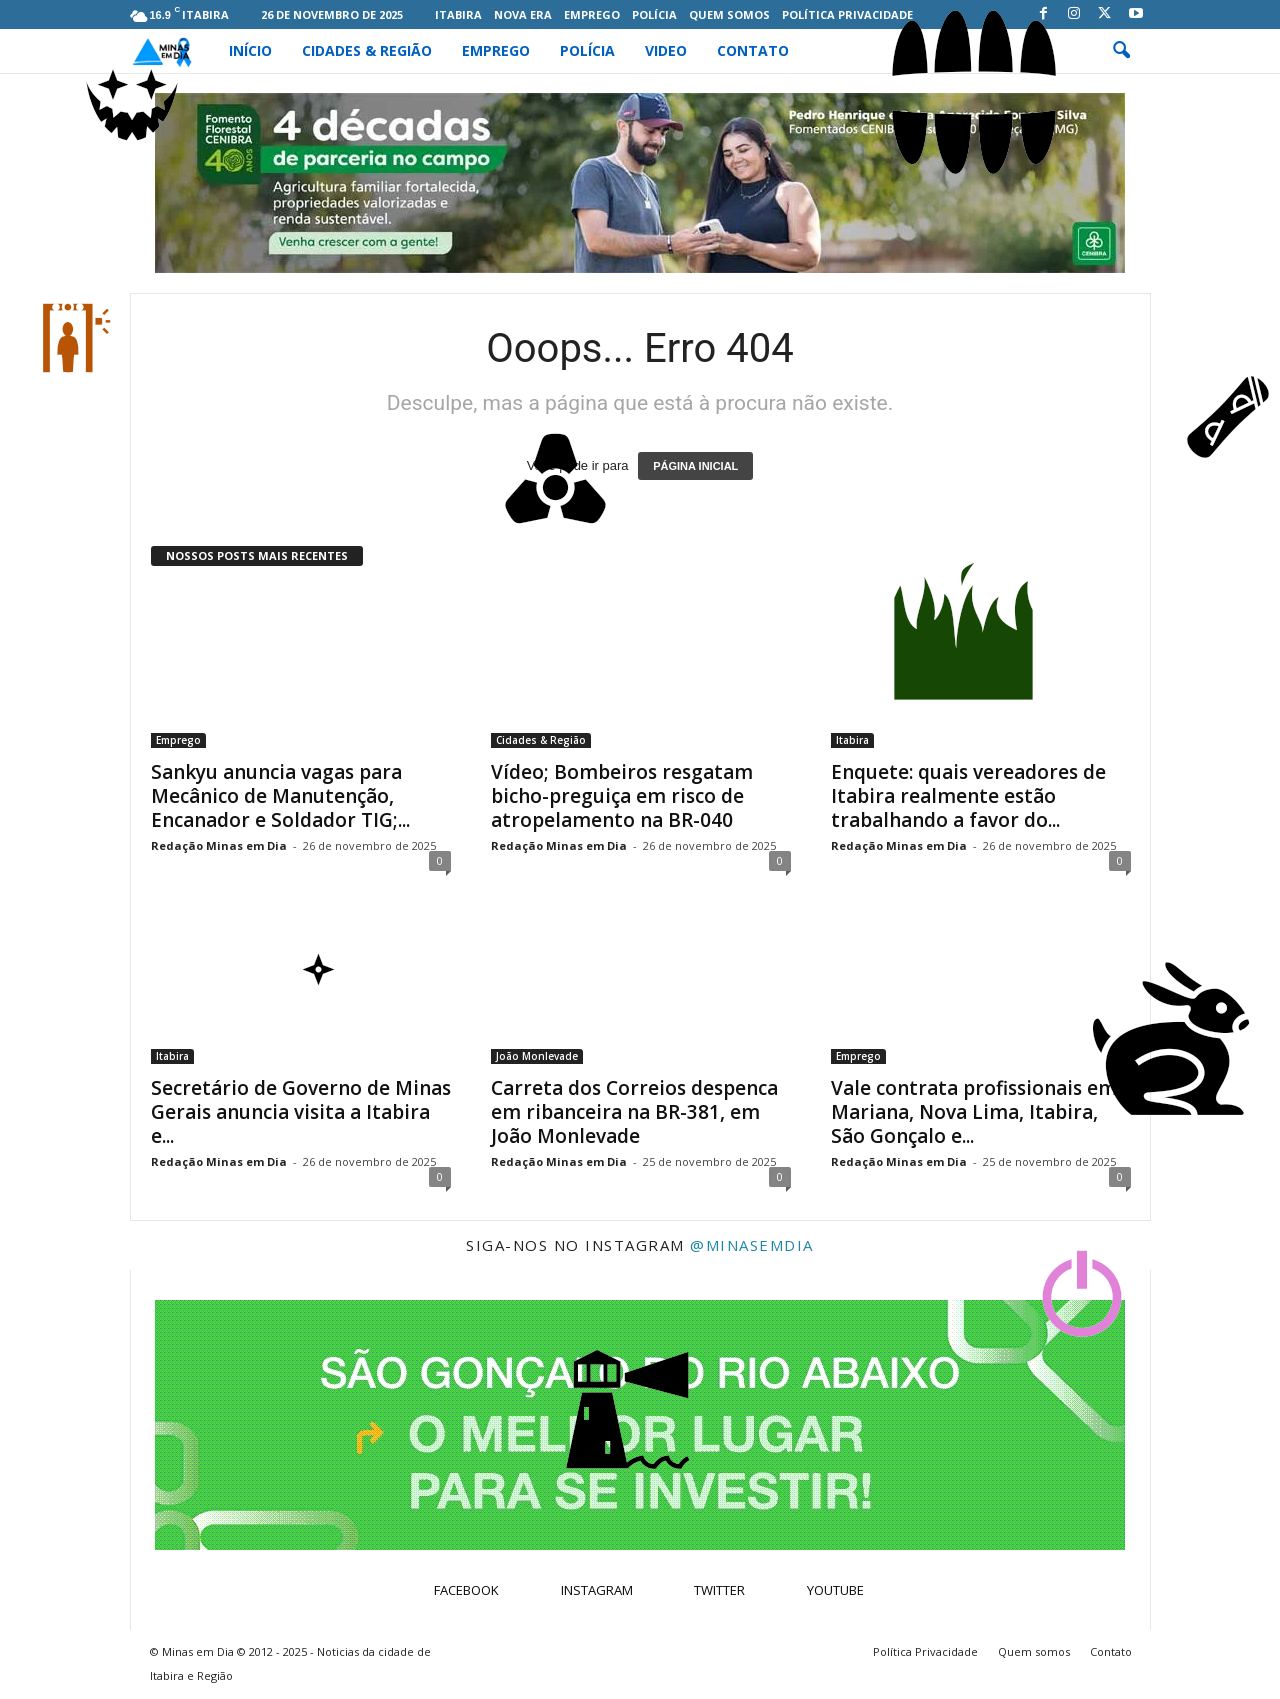  What do you see at coordinates (1082, 1293) in the screenshot?
I see `turn device on or off` at bounding box center [1082, 1293].